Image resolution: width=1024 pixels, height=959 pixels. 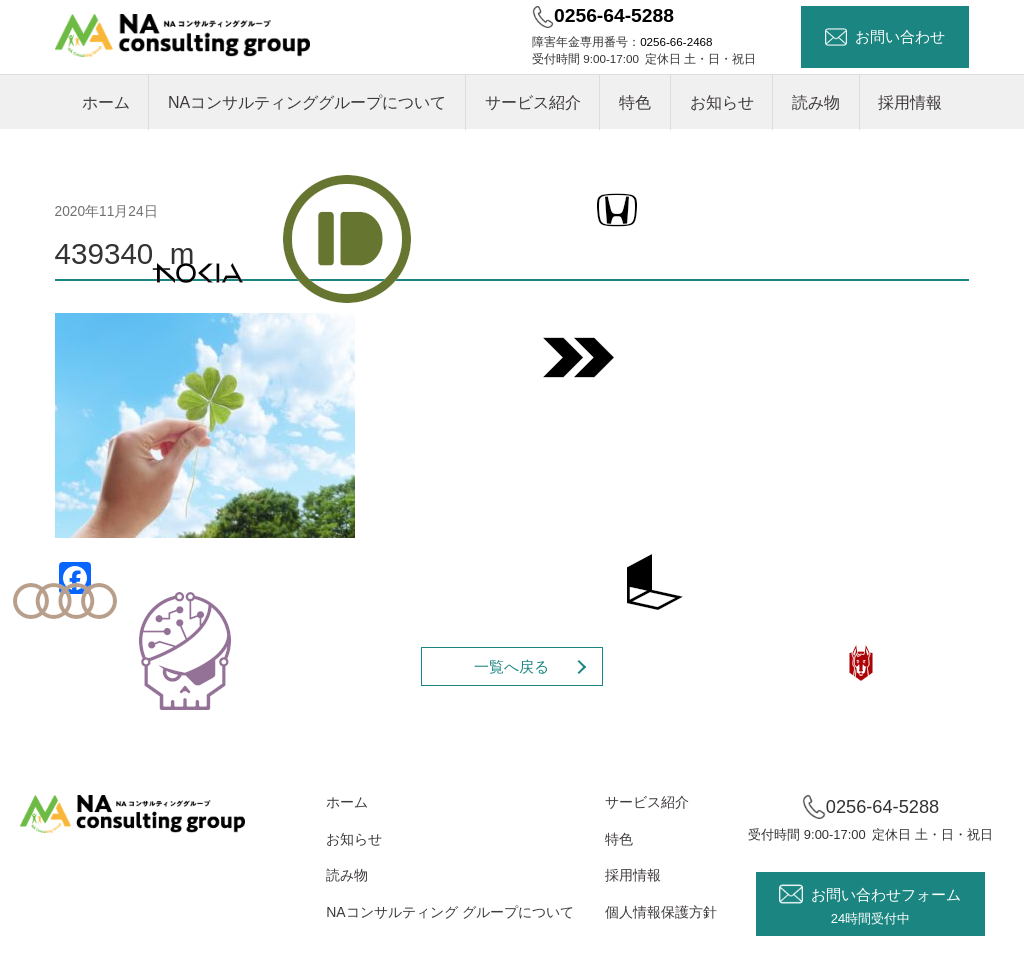 I want to click on access Snyk security dashboard, so click(x=861, y=663).